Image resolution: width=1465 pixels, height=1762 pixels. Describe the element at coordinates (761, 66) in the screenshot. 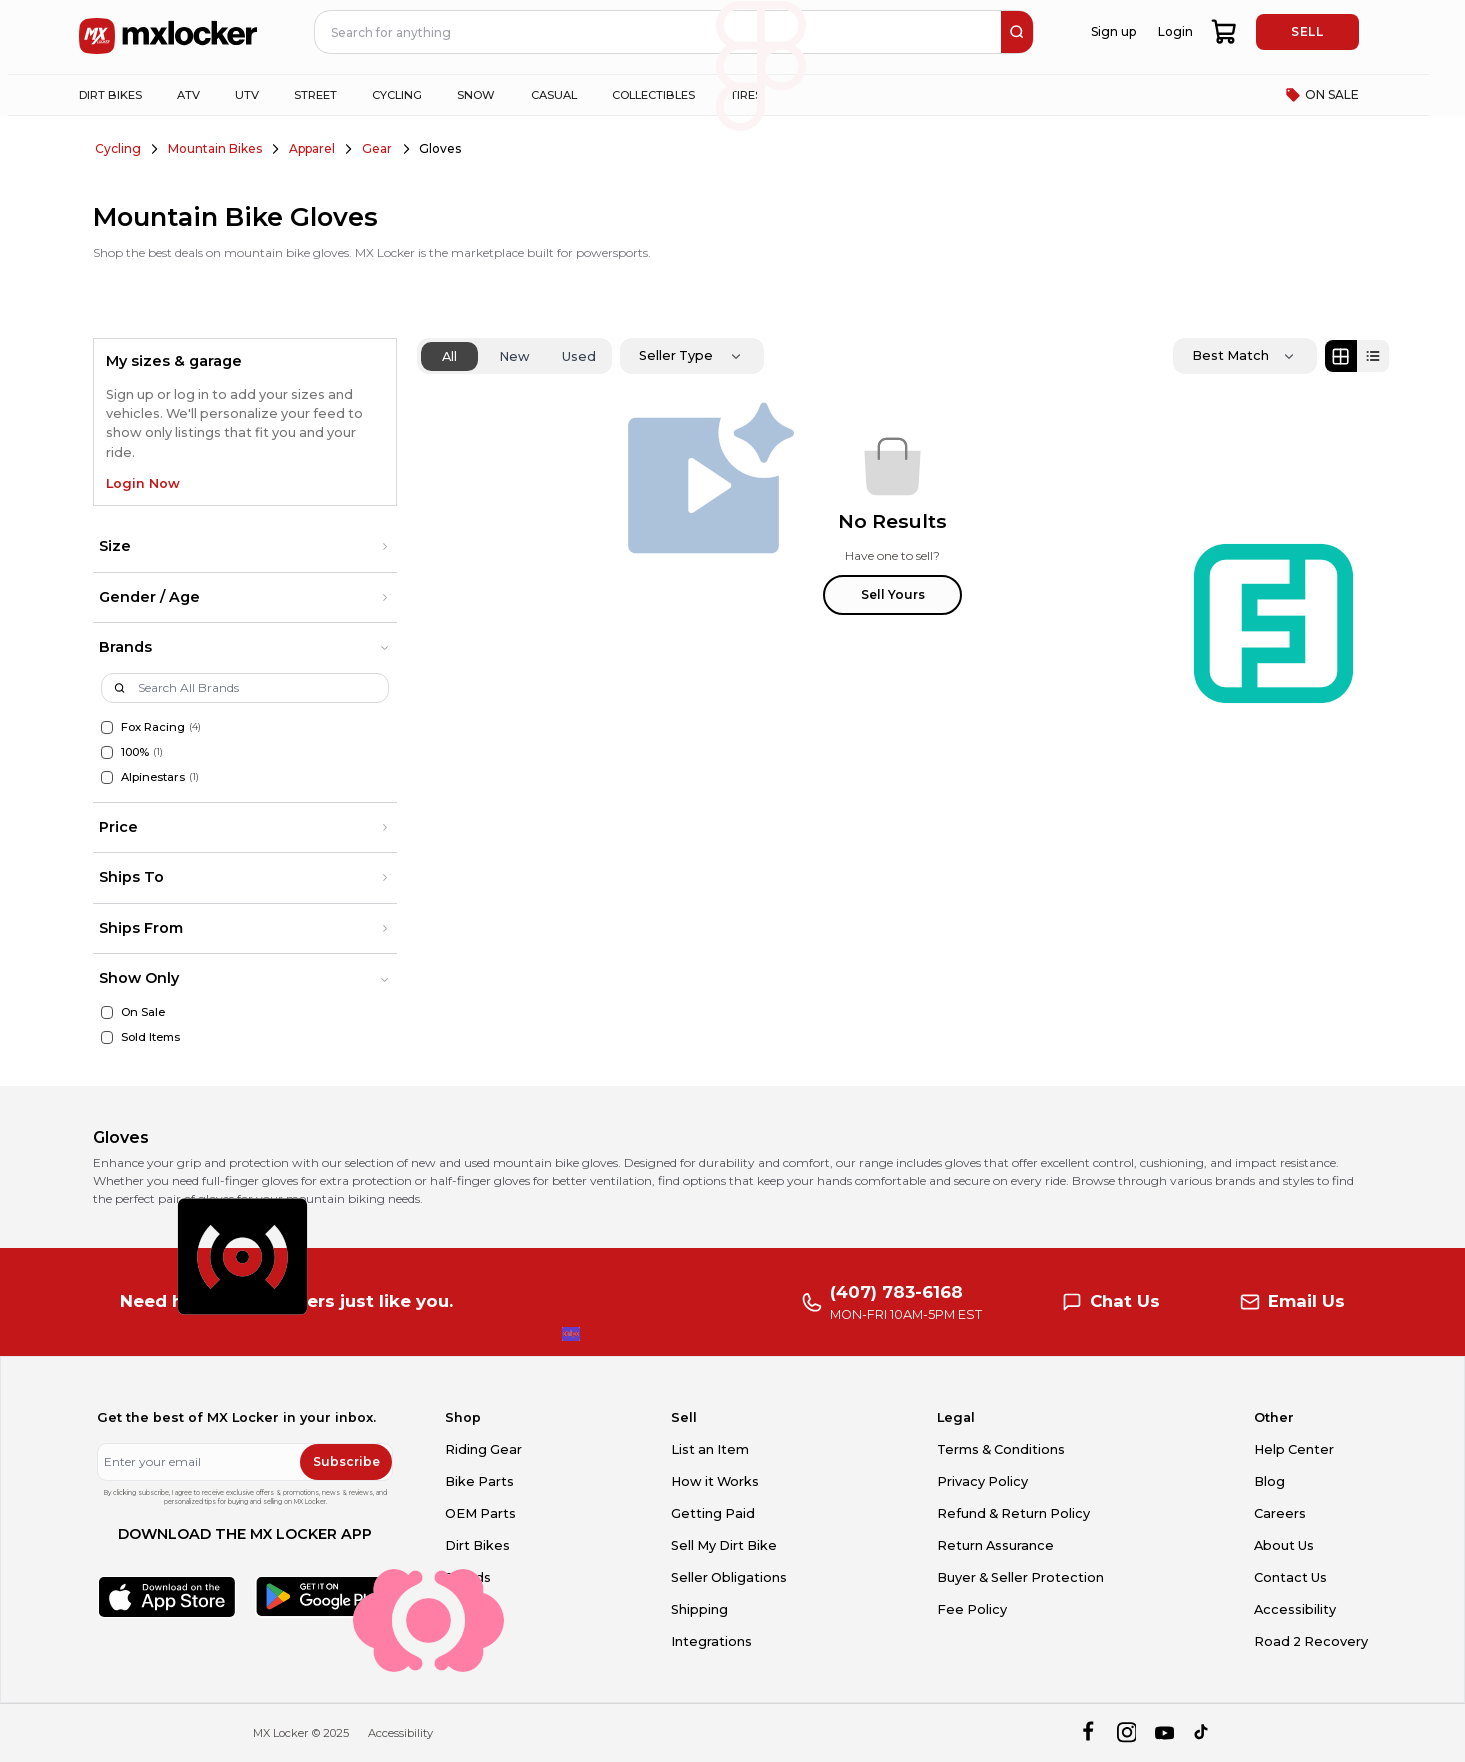

I see `open Figma design file` at that location.